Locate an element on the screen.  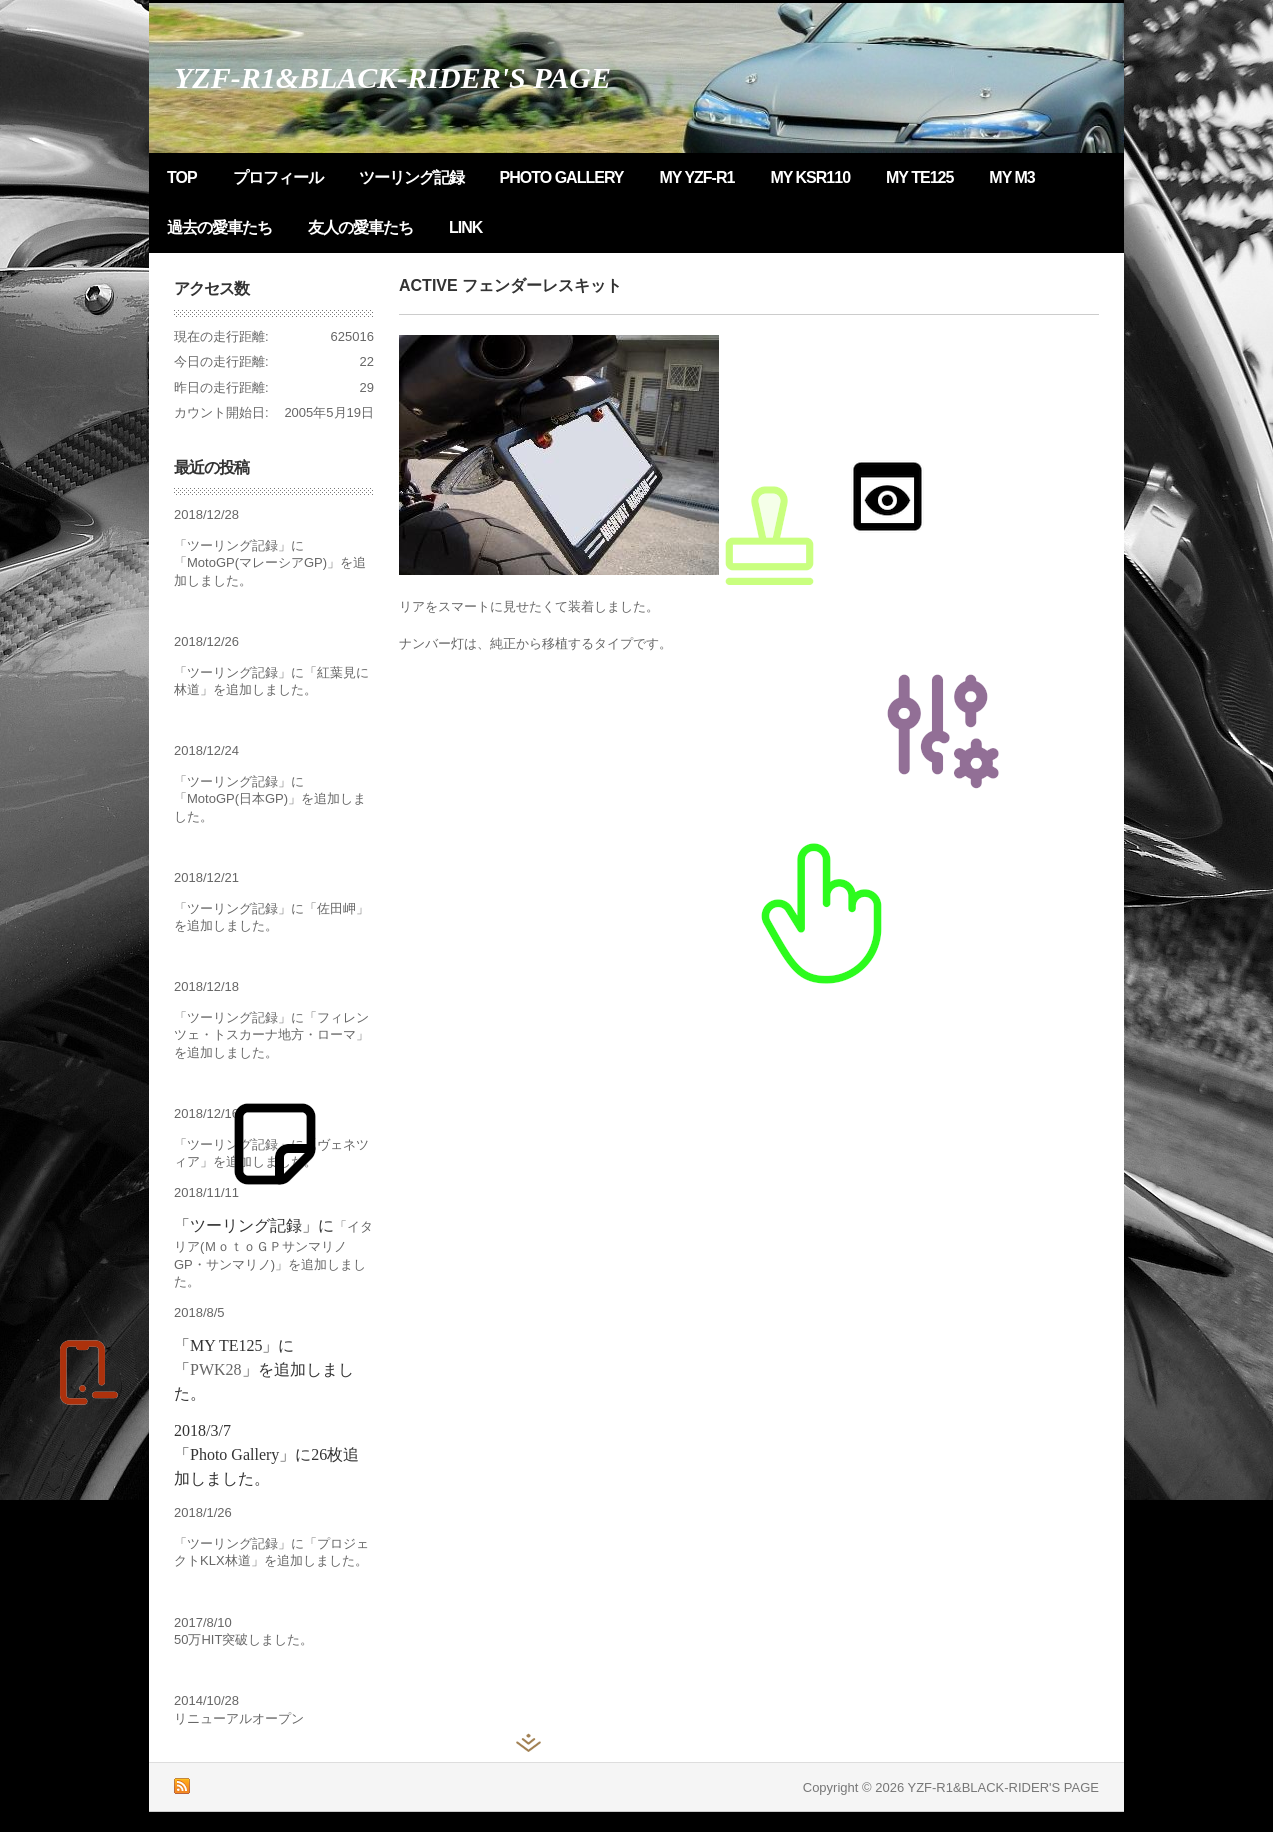
preview content before publishing is located at coordinates (887, 496).